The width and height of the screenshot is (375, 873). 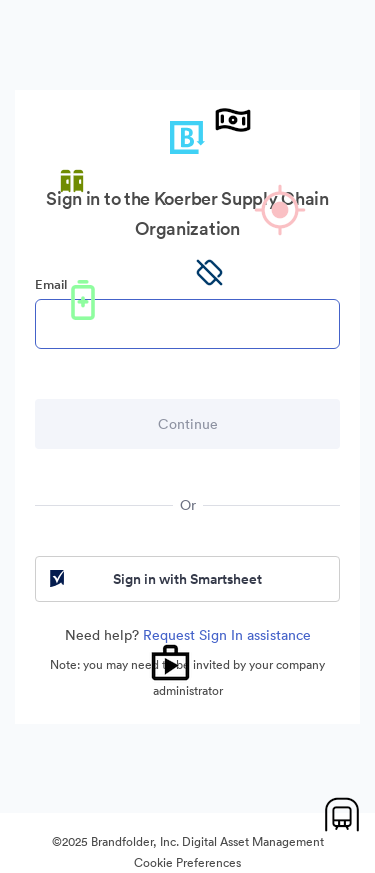 What do you see at coordinates (170, 663) in the screenshot?
I see `open the shop or store` at bounding box center [170, 663].